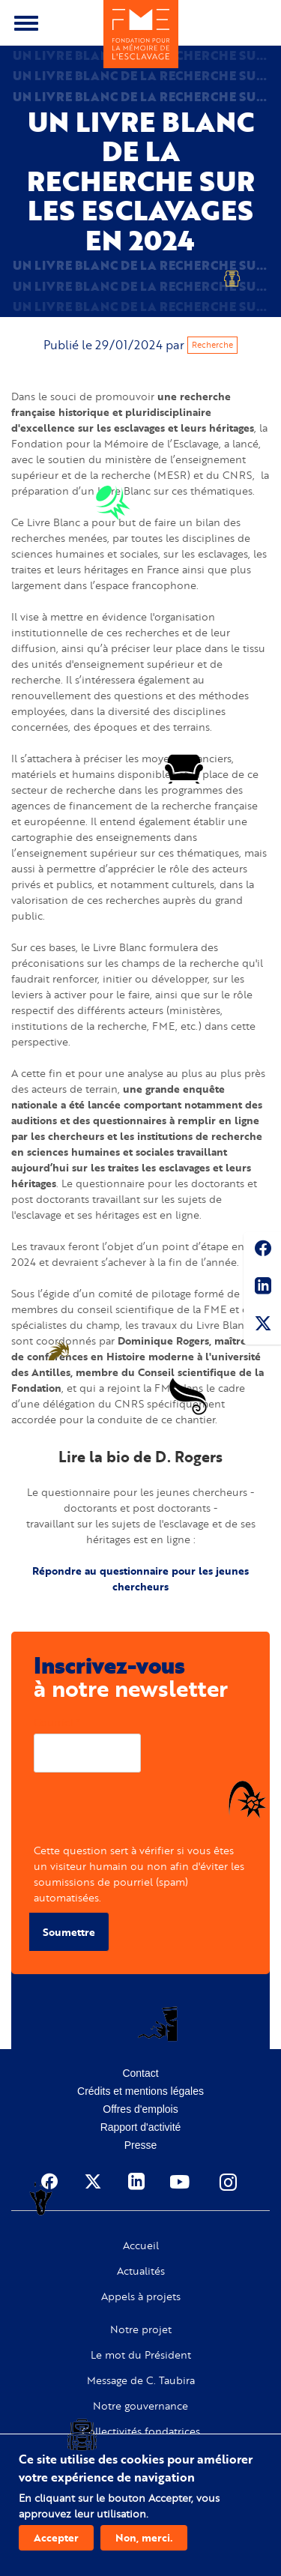 The width and height of the screenshot is (281, 2576). I want to click on cast an electrical or lightning spell, so click(58, 1350).